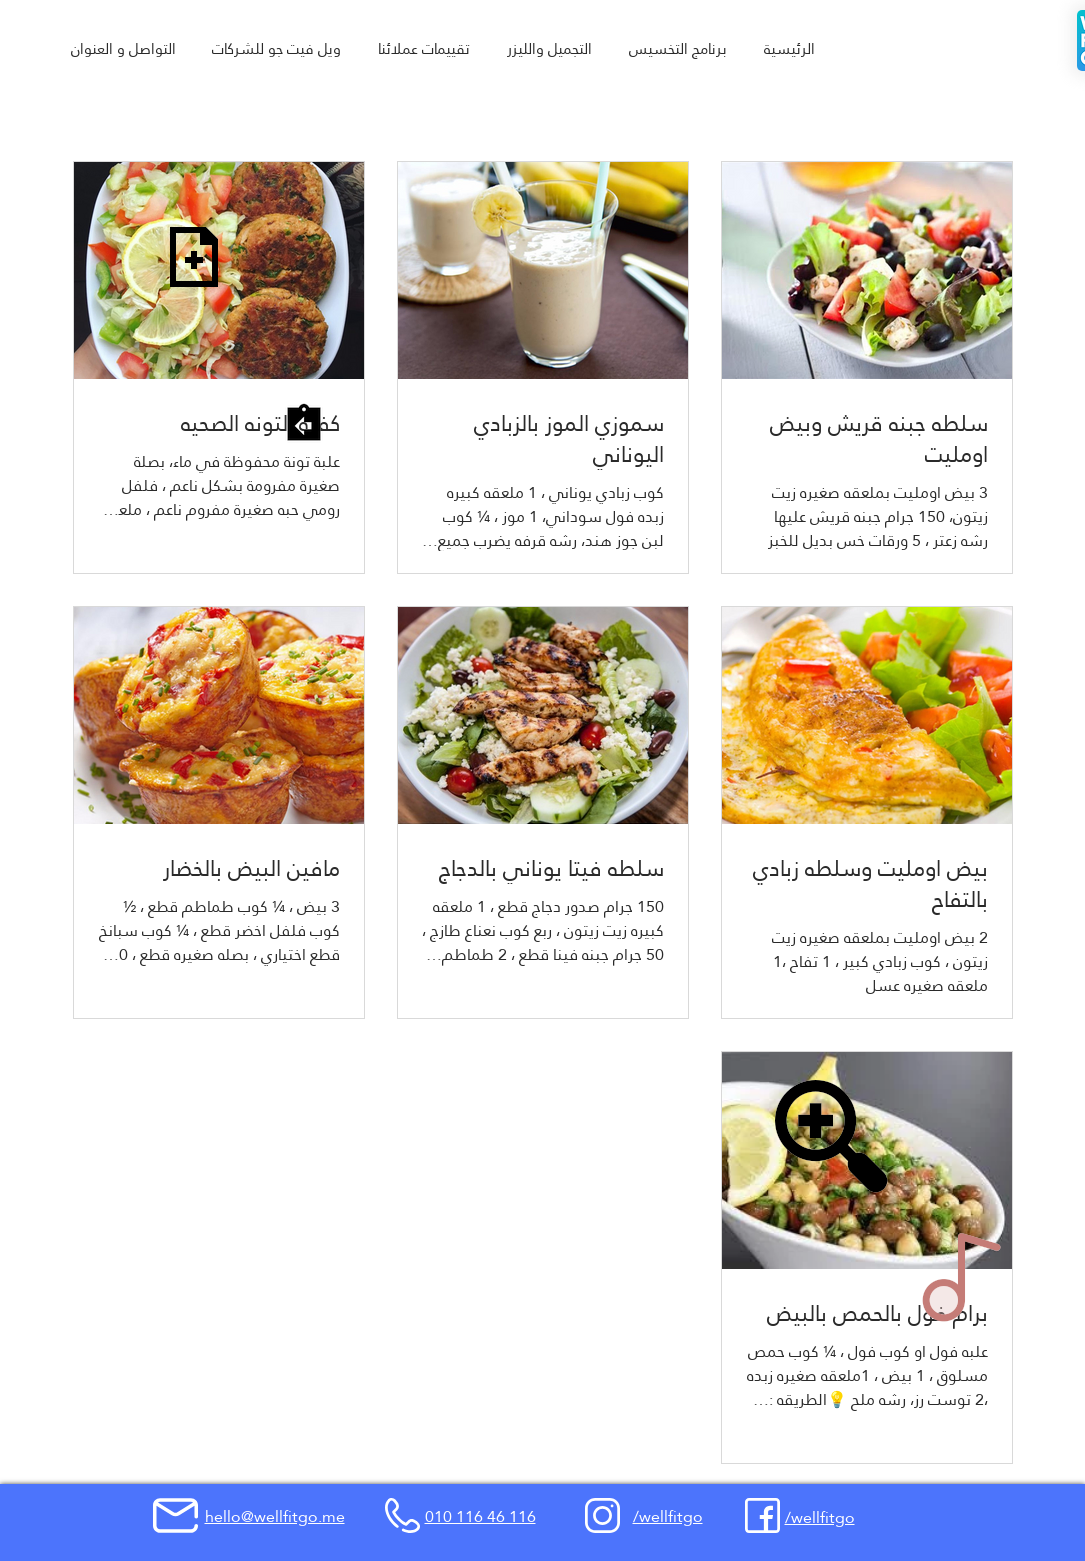 The width and height of the screenshot is (1085, 1561). Describe the element at coordinates (961, 1275) in the screenshot. I see `access music or audio player` at that location.